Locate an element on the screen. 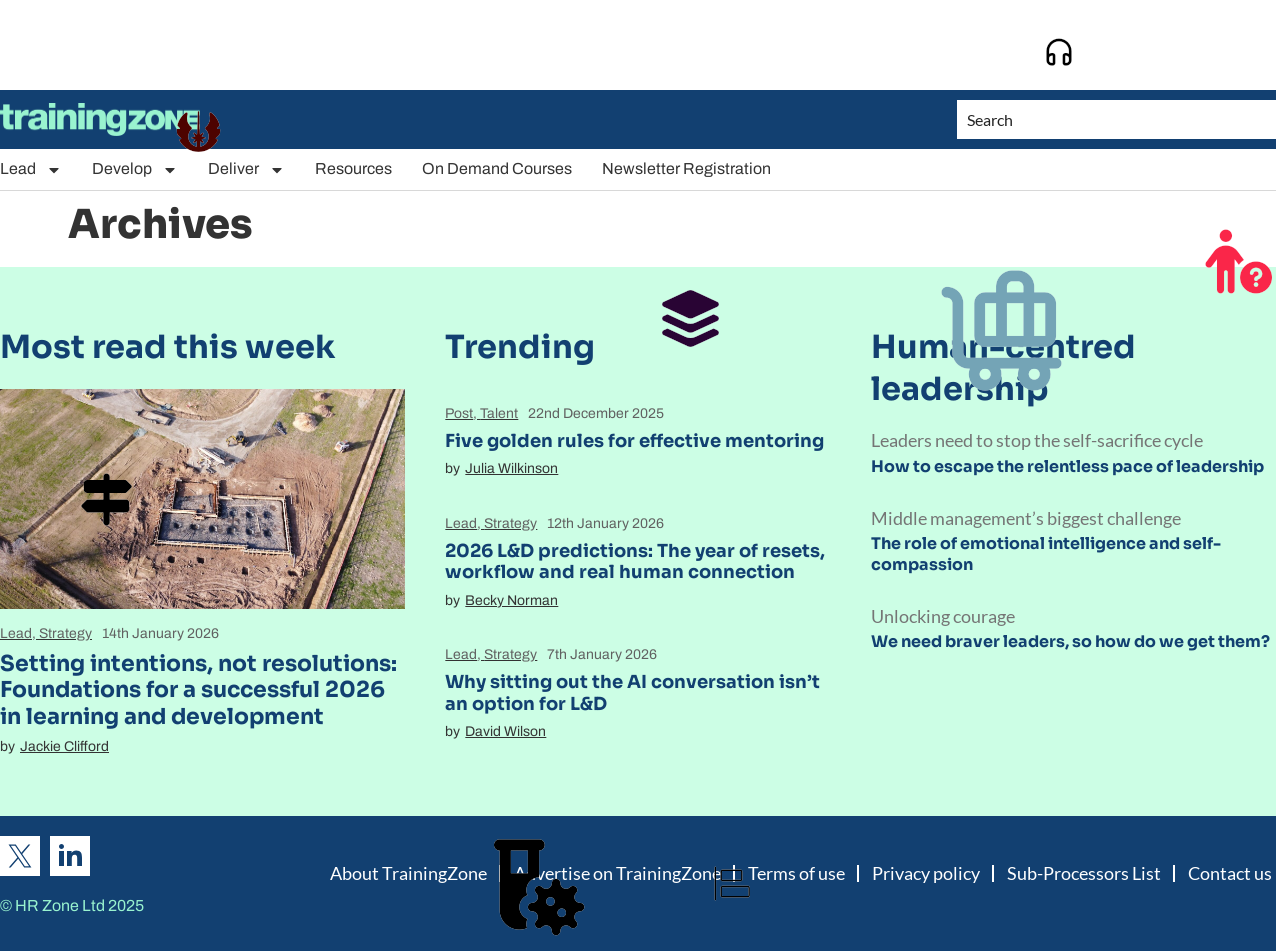 This screenshot has width=1276, height=951. navigate to directions or wayfinding is located at coordinates (106, 499).